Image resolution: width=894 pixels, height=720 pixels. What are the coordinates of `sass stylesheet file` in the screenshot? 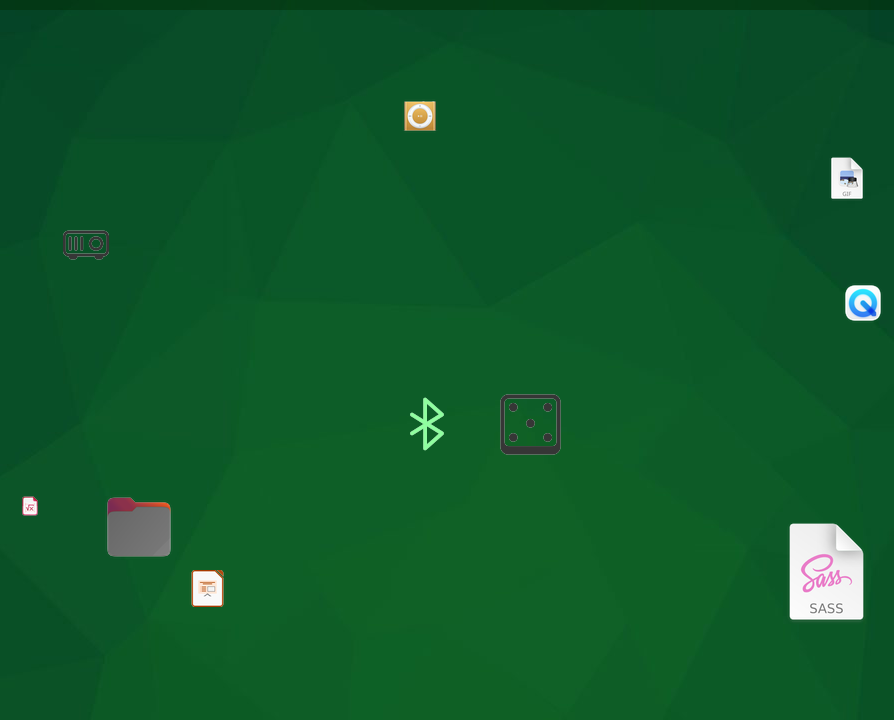 It's located at (826, 573).